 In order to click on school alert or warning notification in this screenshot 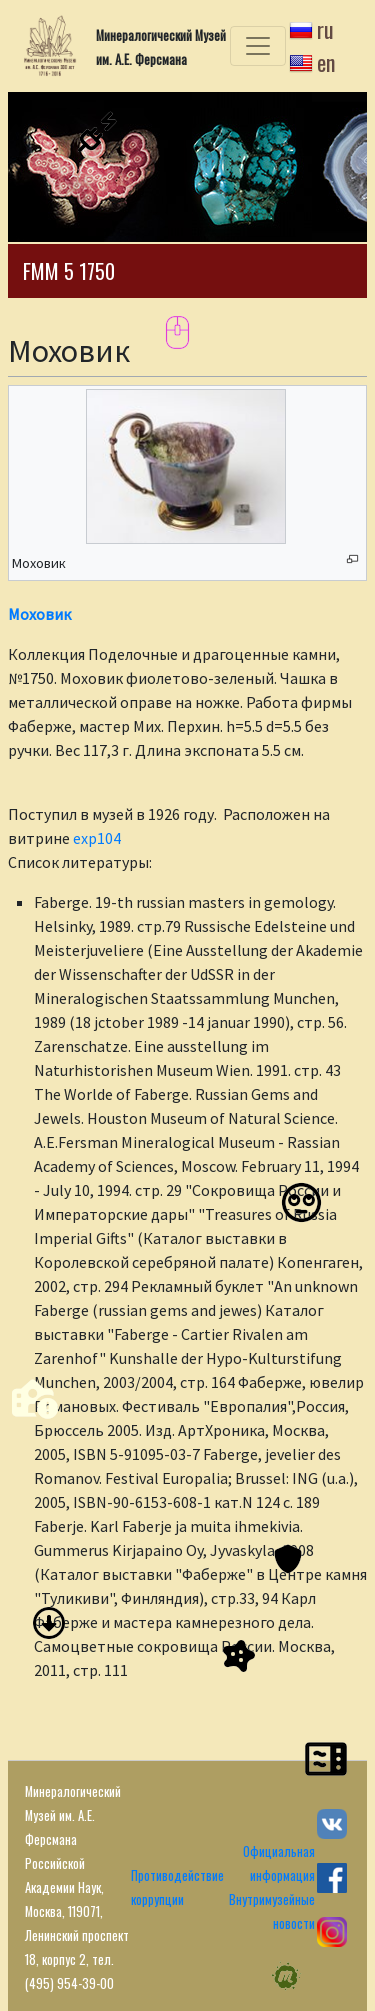, I will do `click(35, 1398)`.